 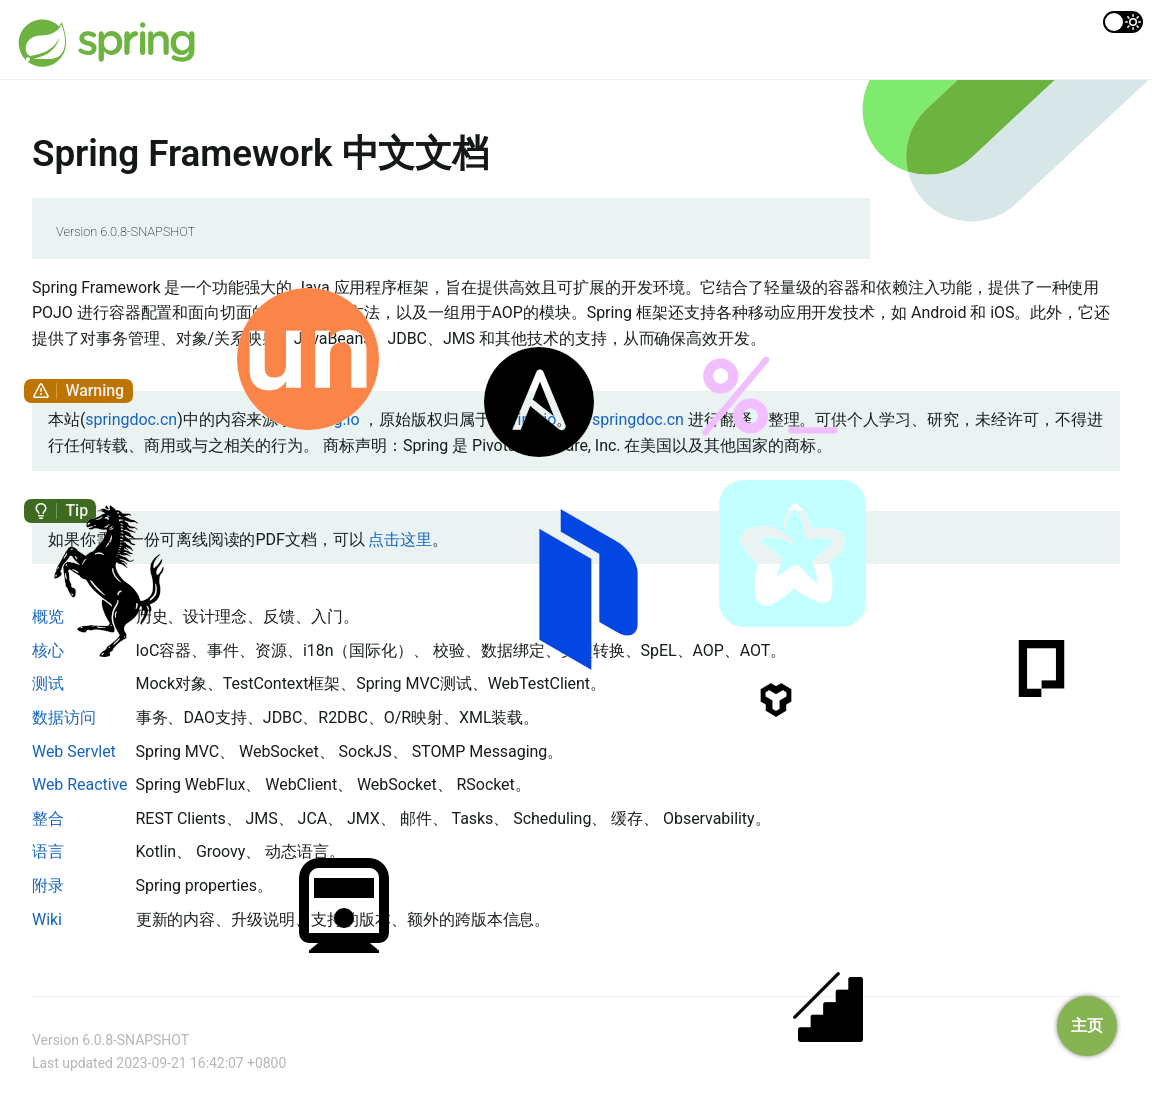 I want to click on Ansible automation platform logo, so click(x=539, y=402).